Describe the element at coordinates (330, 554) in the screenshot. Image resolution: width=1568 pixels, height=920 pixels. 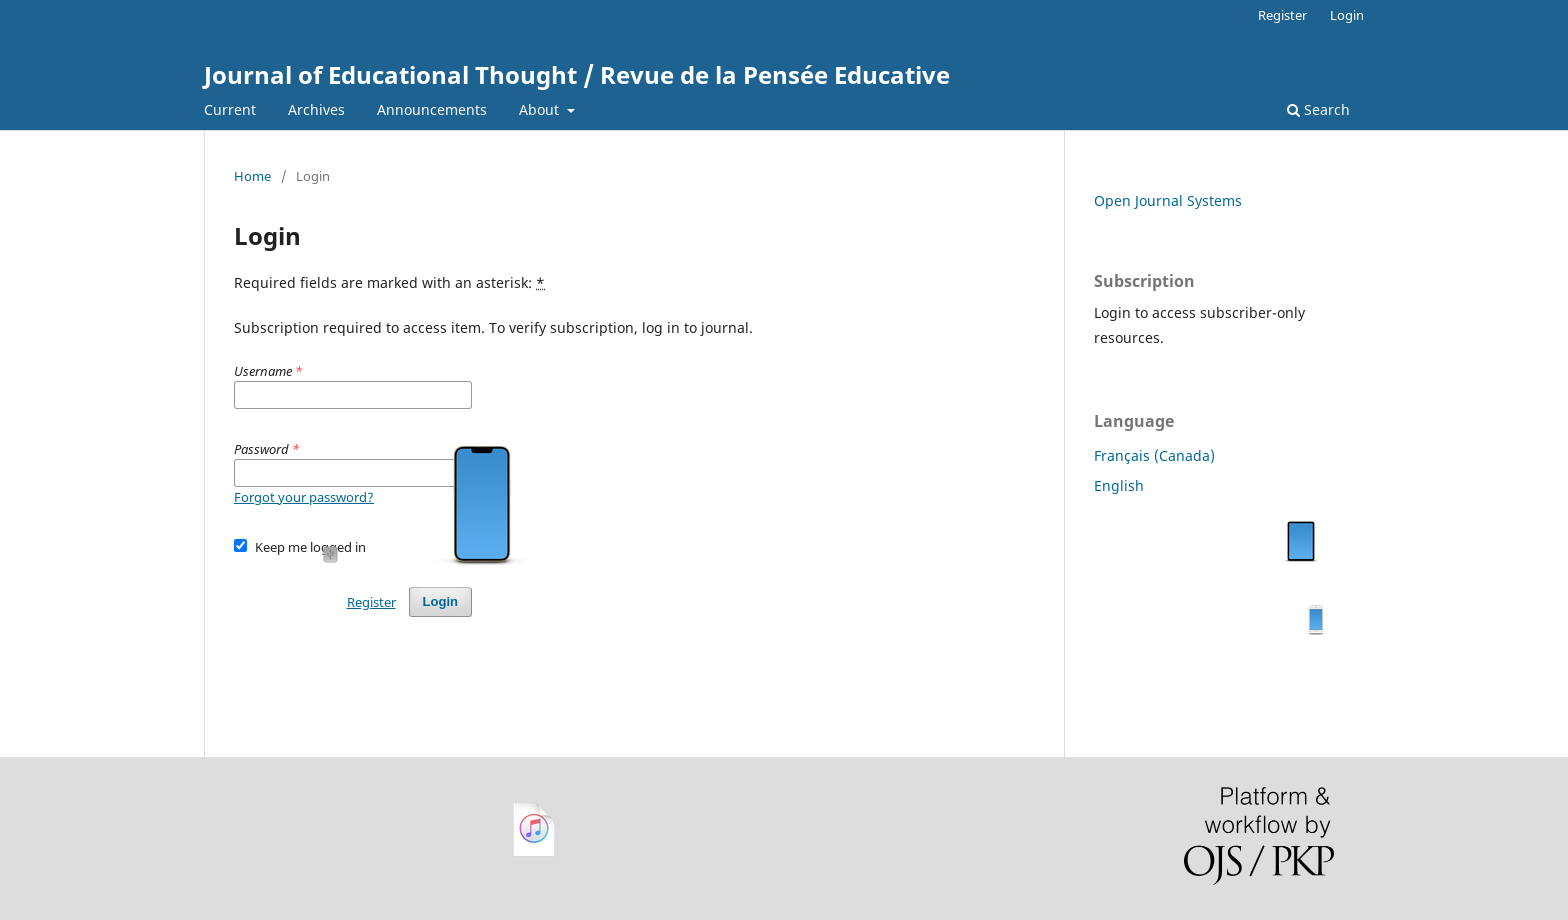
I see `access connected USB storage device` at that location.